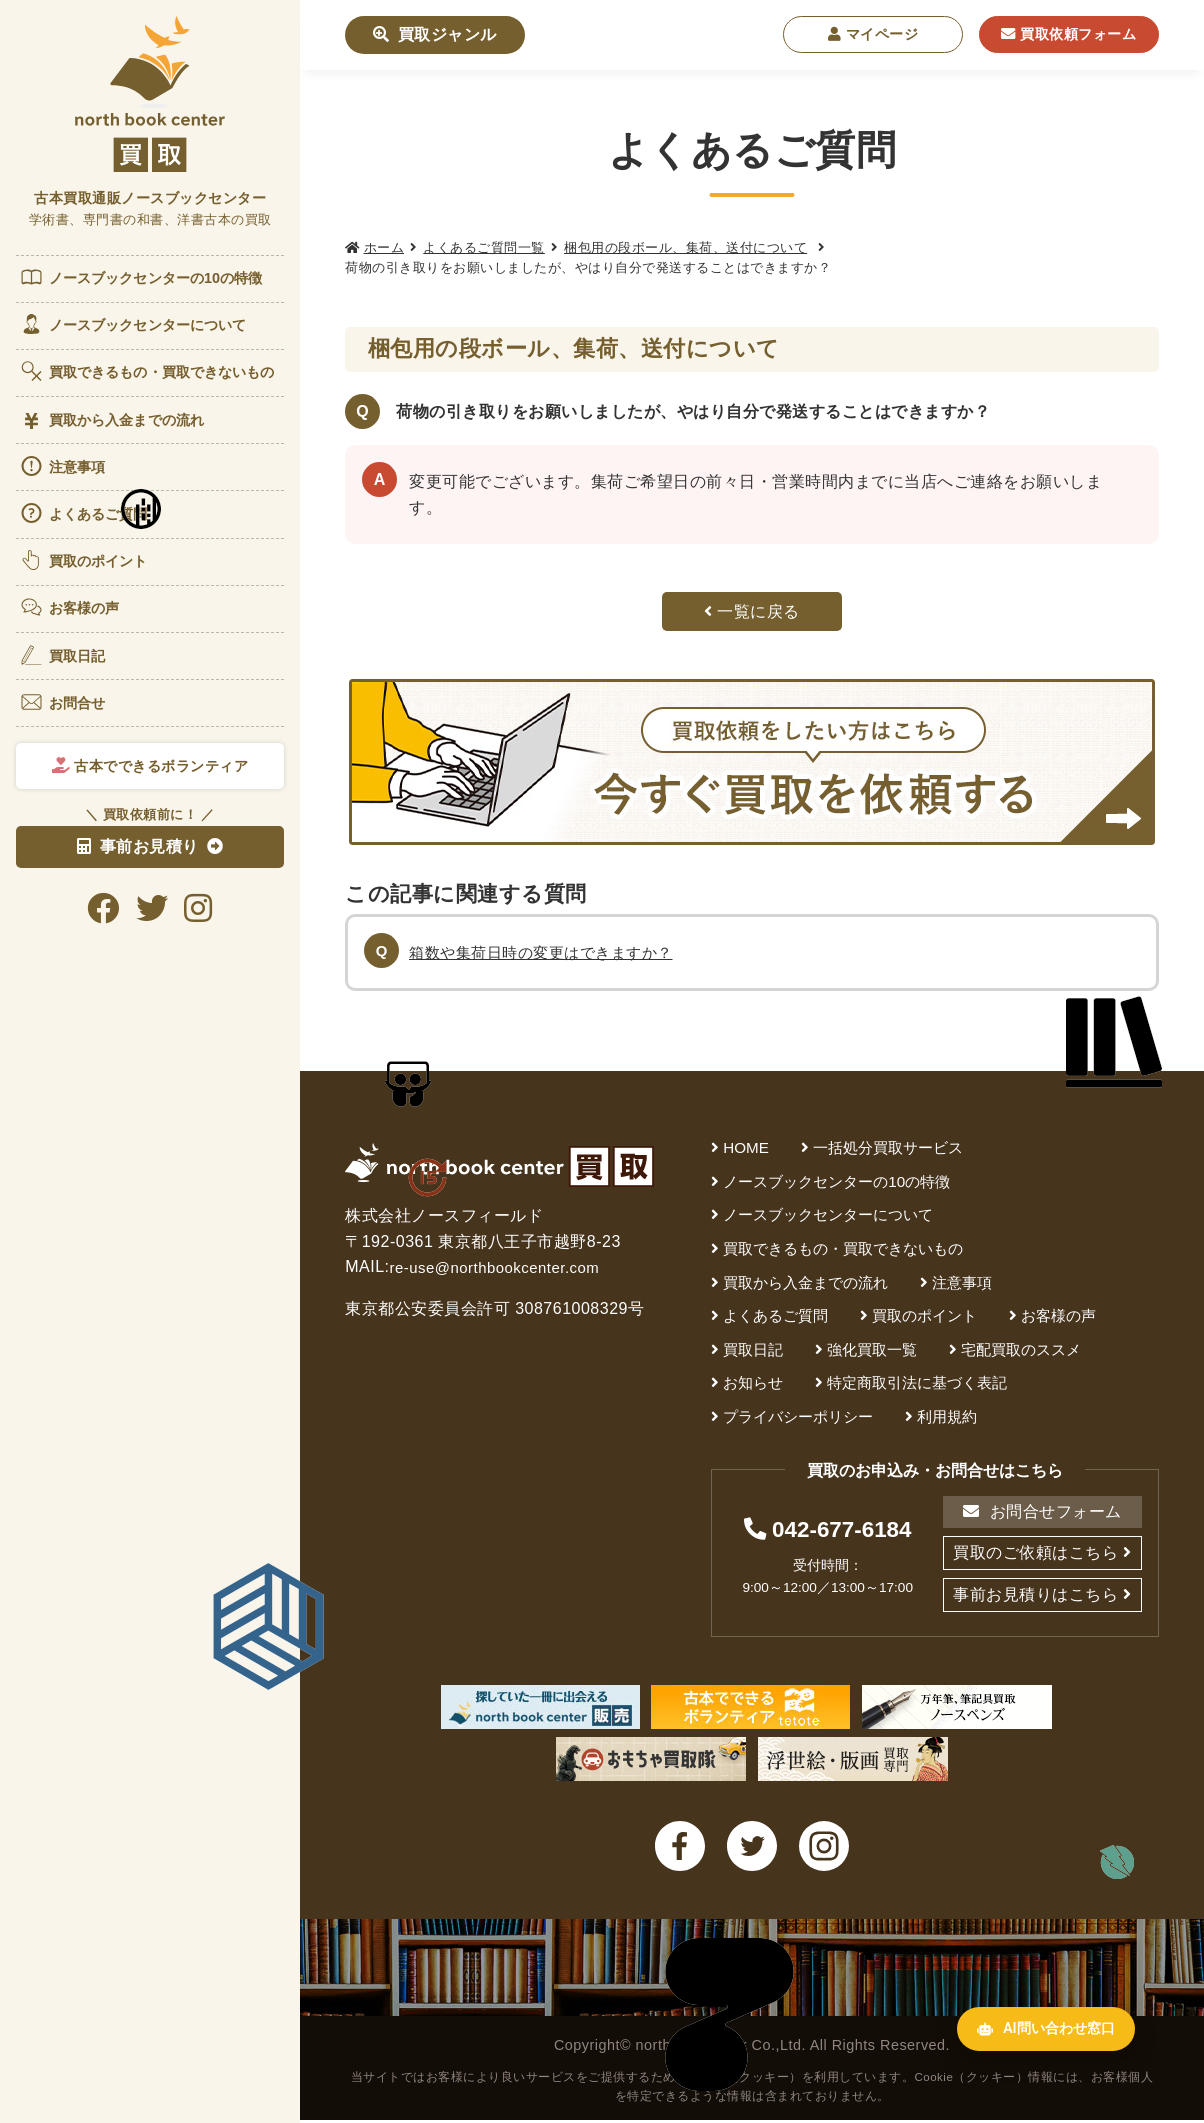  Describe the element at coordinates (1117, 1862) in the screenshot. I see `Zap app logo` at that location.